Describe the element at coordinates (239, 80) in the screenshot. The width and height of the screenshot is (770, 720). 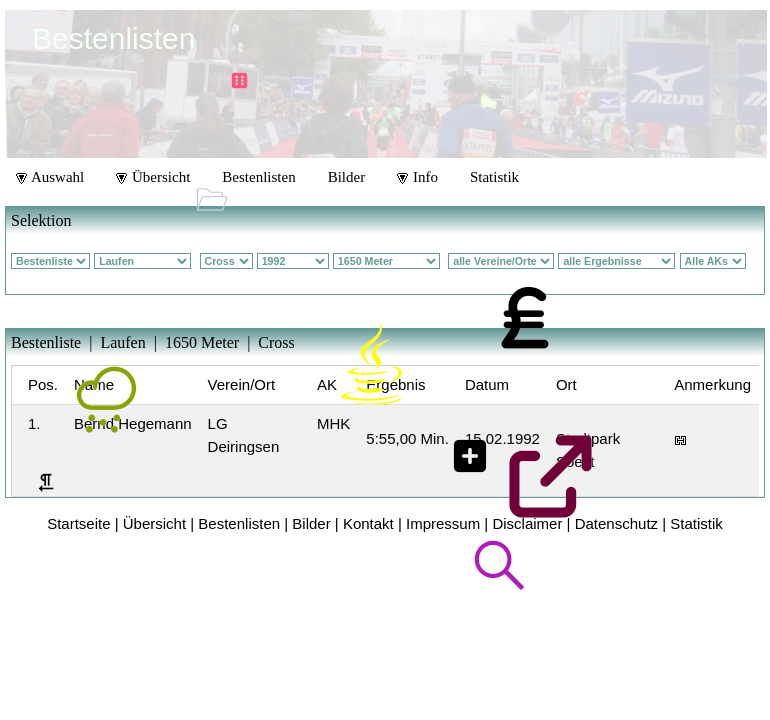
I see `roll the dice or generate a random result` at that location.